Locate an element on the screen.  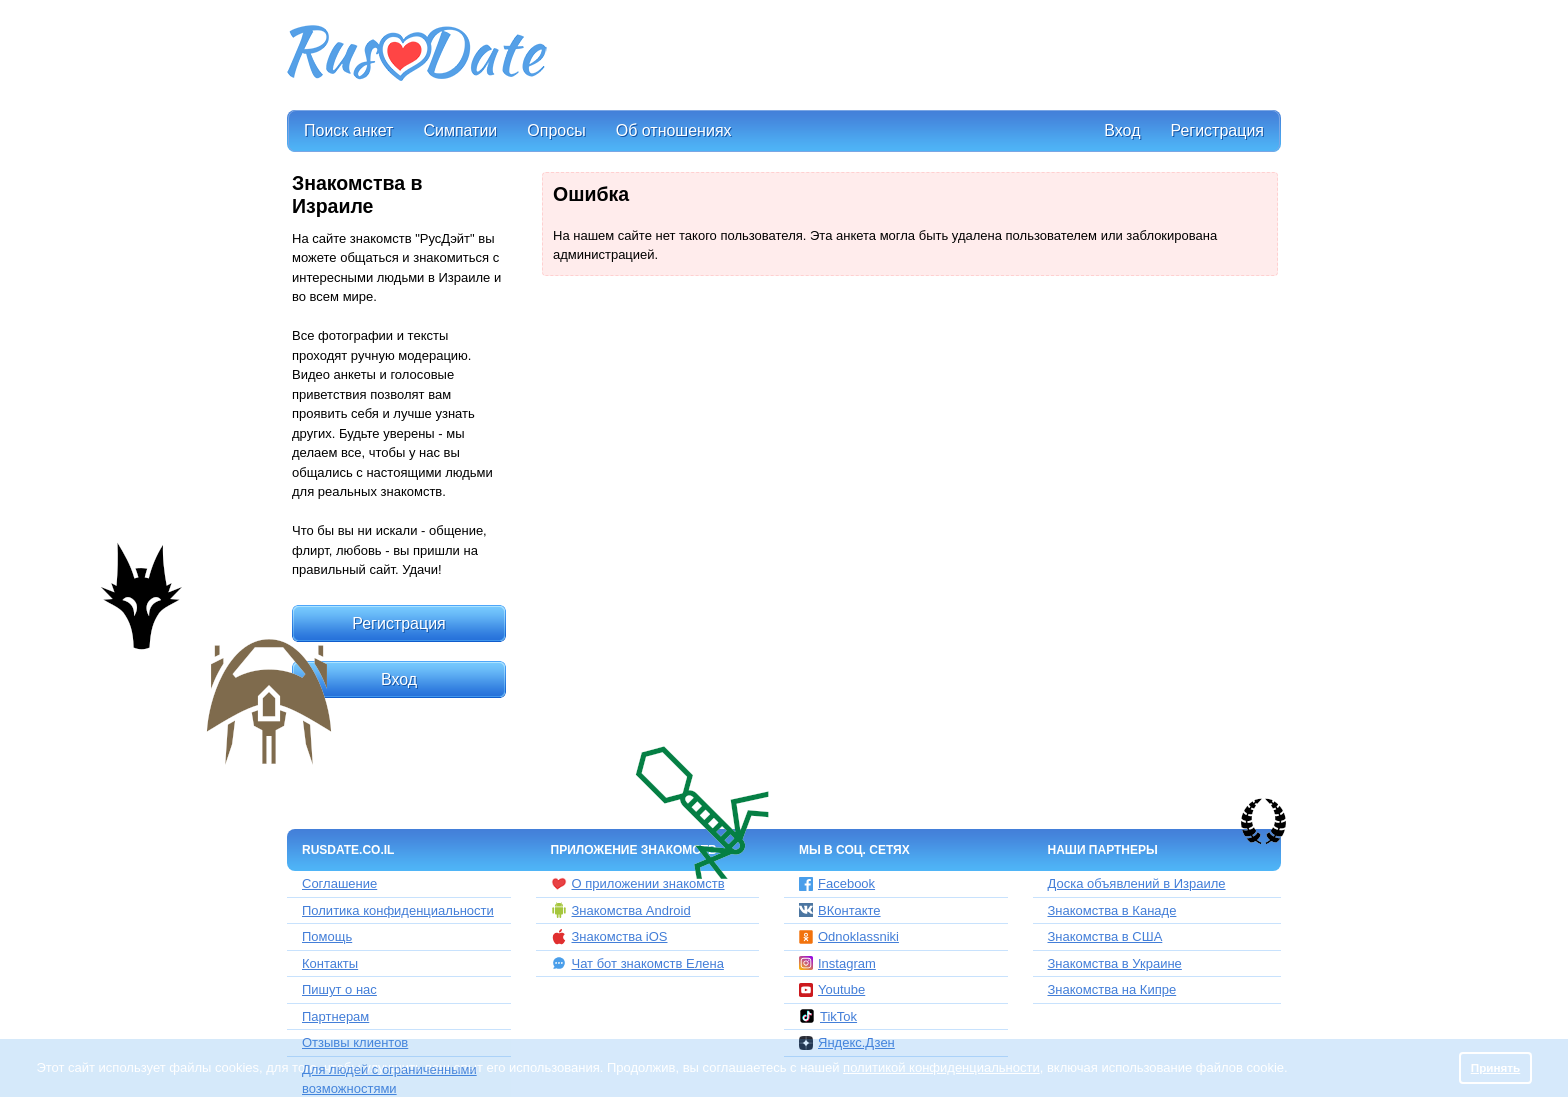
indicates virus or malware detected is located at coordinates (701, 812).